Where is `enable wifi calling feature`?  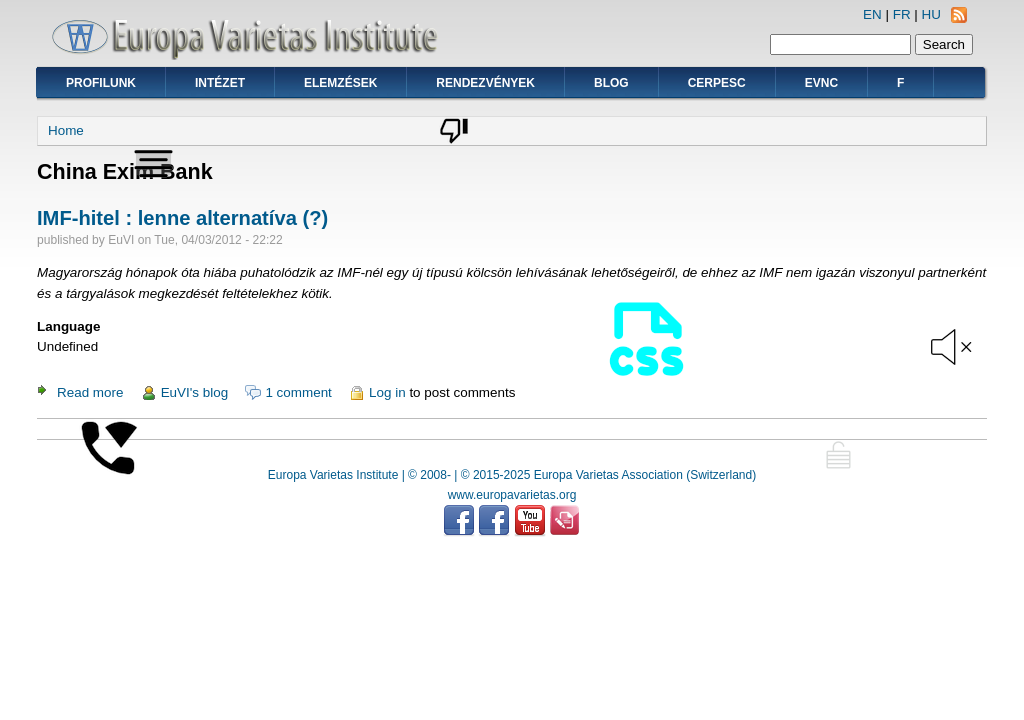
enable wifi calling feature is located at coordinates (108, 448).